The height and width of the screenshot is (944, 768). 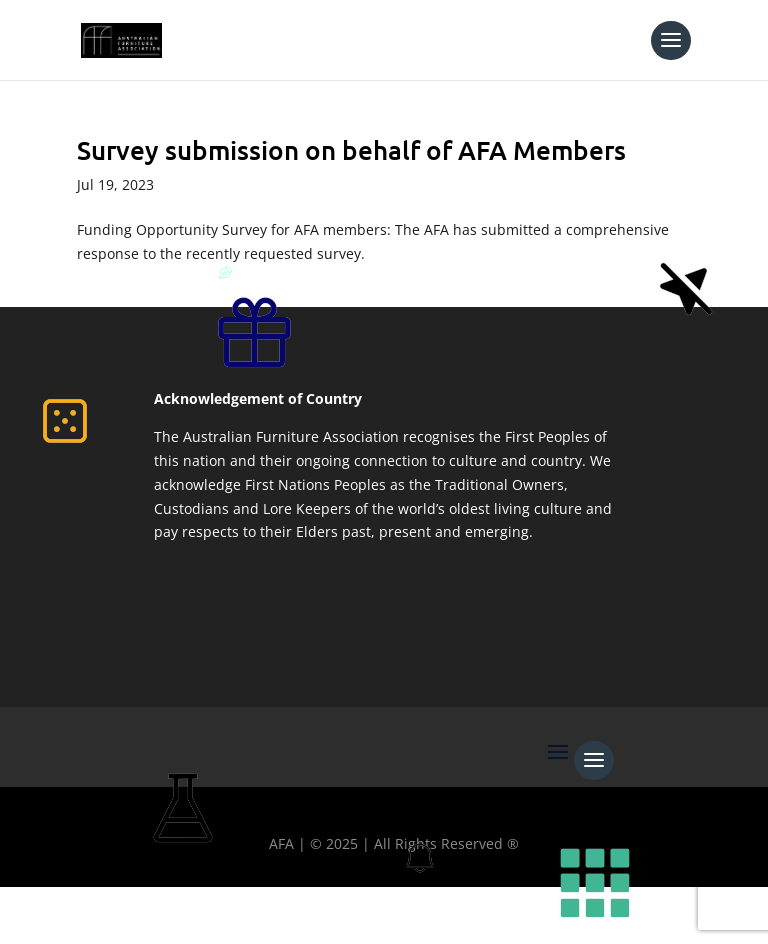 What do you see at coordinates (420, 858) in the screenshot?
I see `view notifications` at bounding box center [420, 858].